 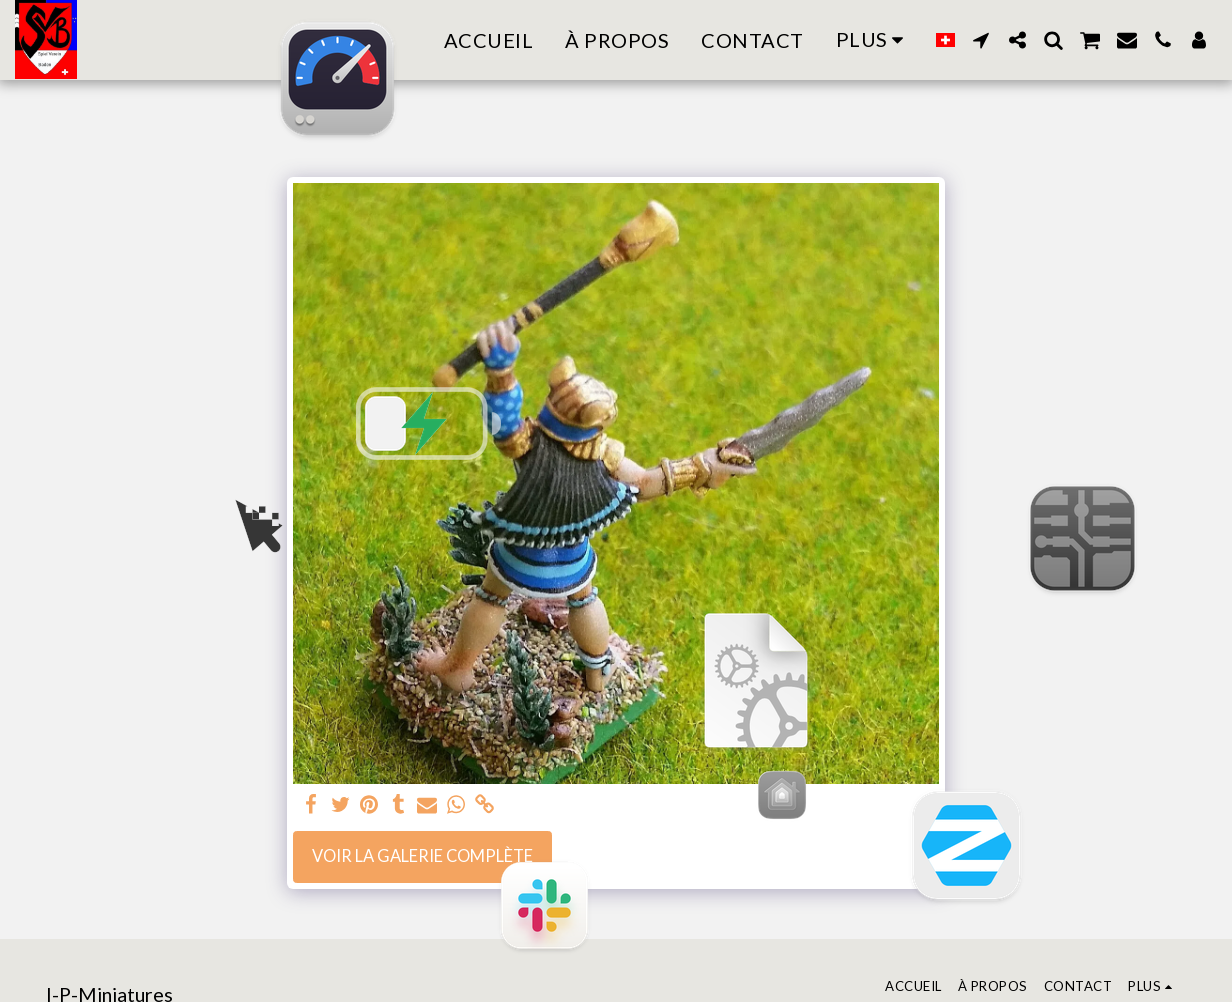 I want to click on open Slack messaging app, so click(x=544, y=905).